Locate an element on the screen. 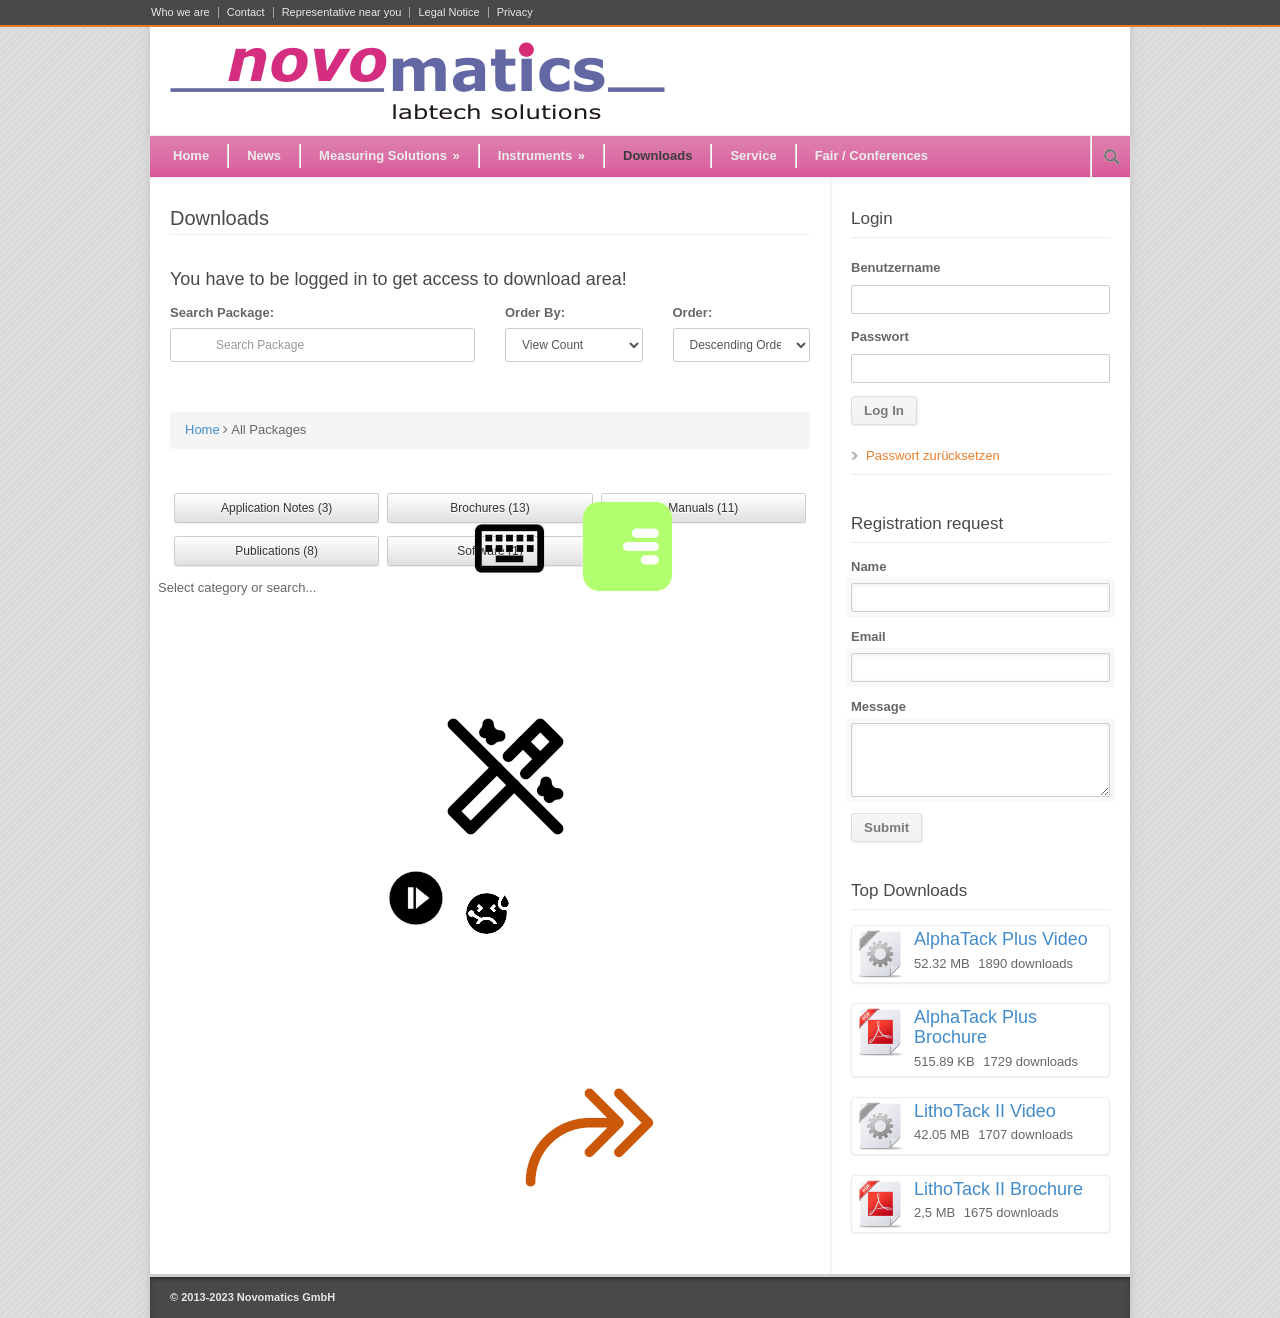  disable magic wand or auto-enhance feature is located at coordinates (505, 776).